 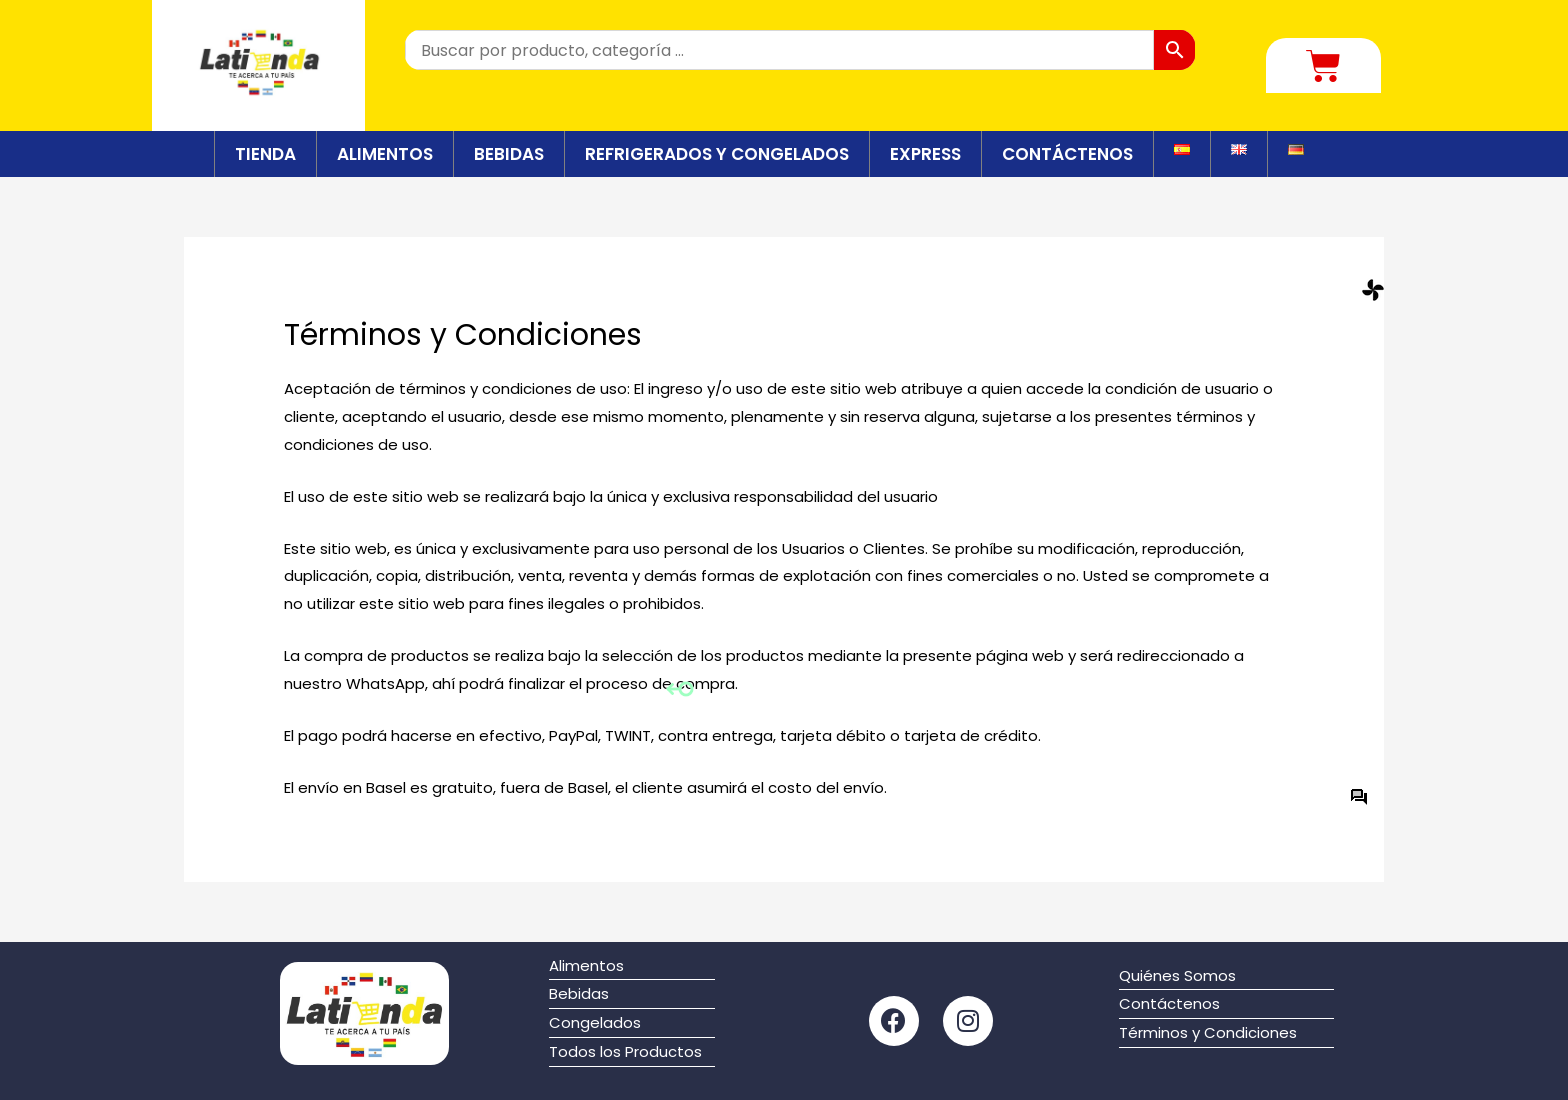 What do you see at coordinates (1373, 290) in the screenshot?
I see `access toys or games category` at bounding box center [1373, 290].